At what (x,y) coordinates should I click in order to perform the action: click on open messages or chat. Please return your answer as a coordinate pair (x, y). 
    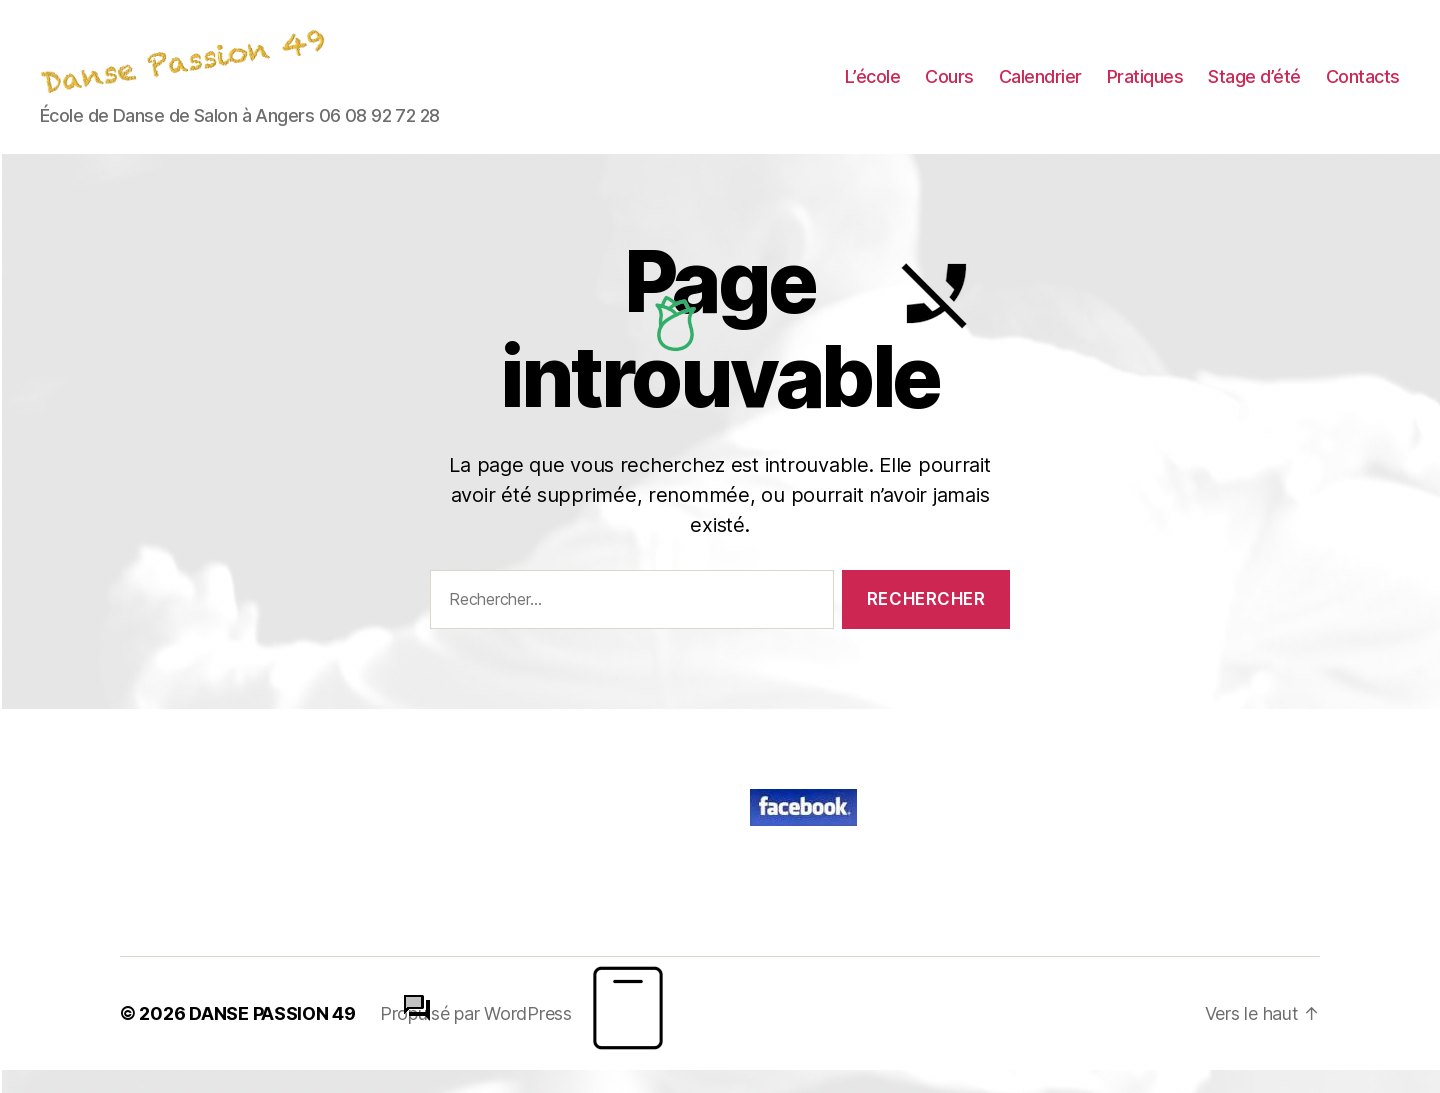
    Looking at the image, I should click on (417, 1008).